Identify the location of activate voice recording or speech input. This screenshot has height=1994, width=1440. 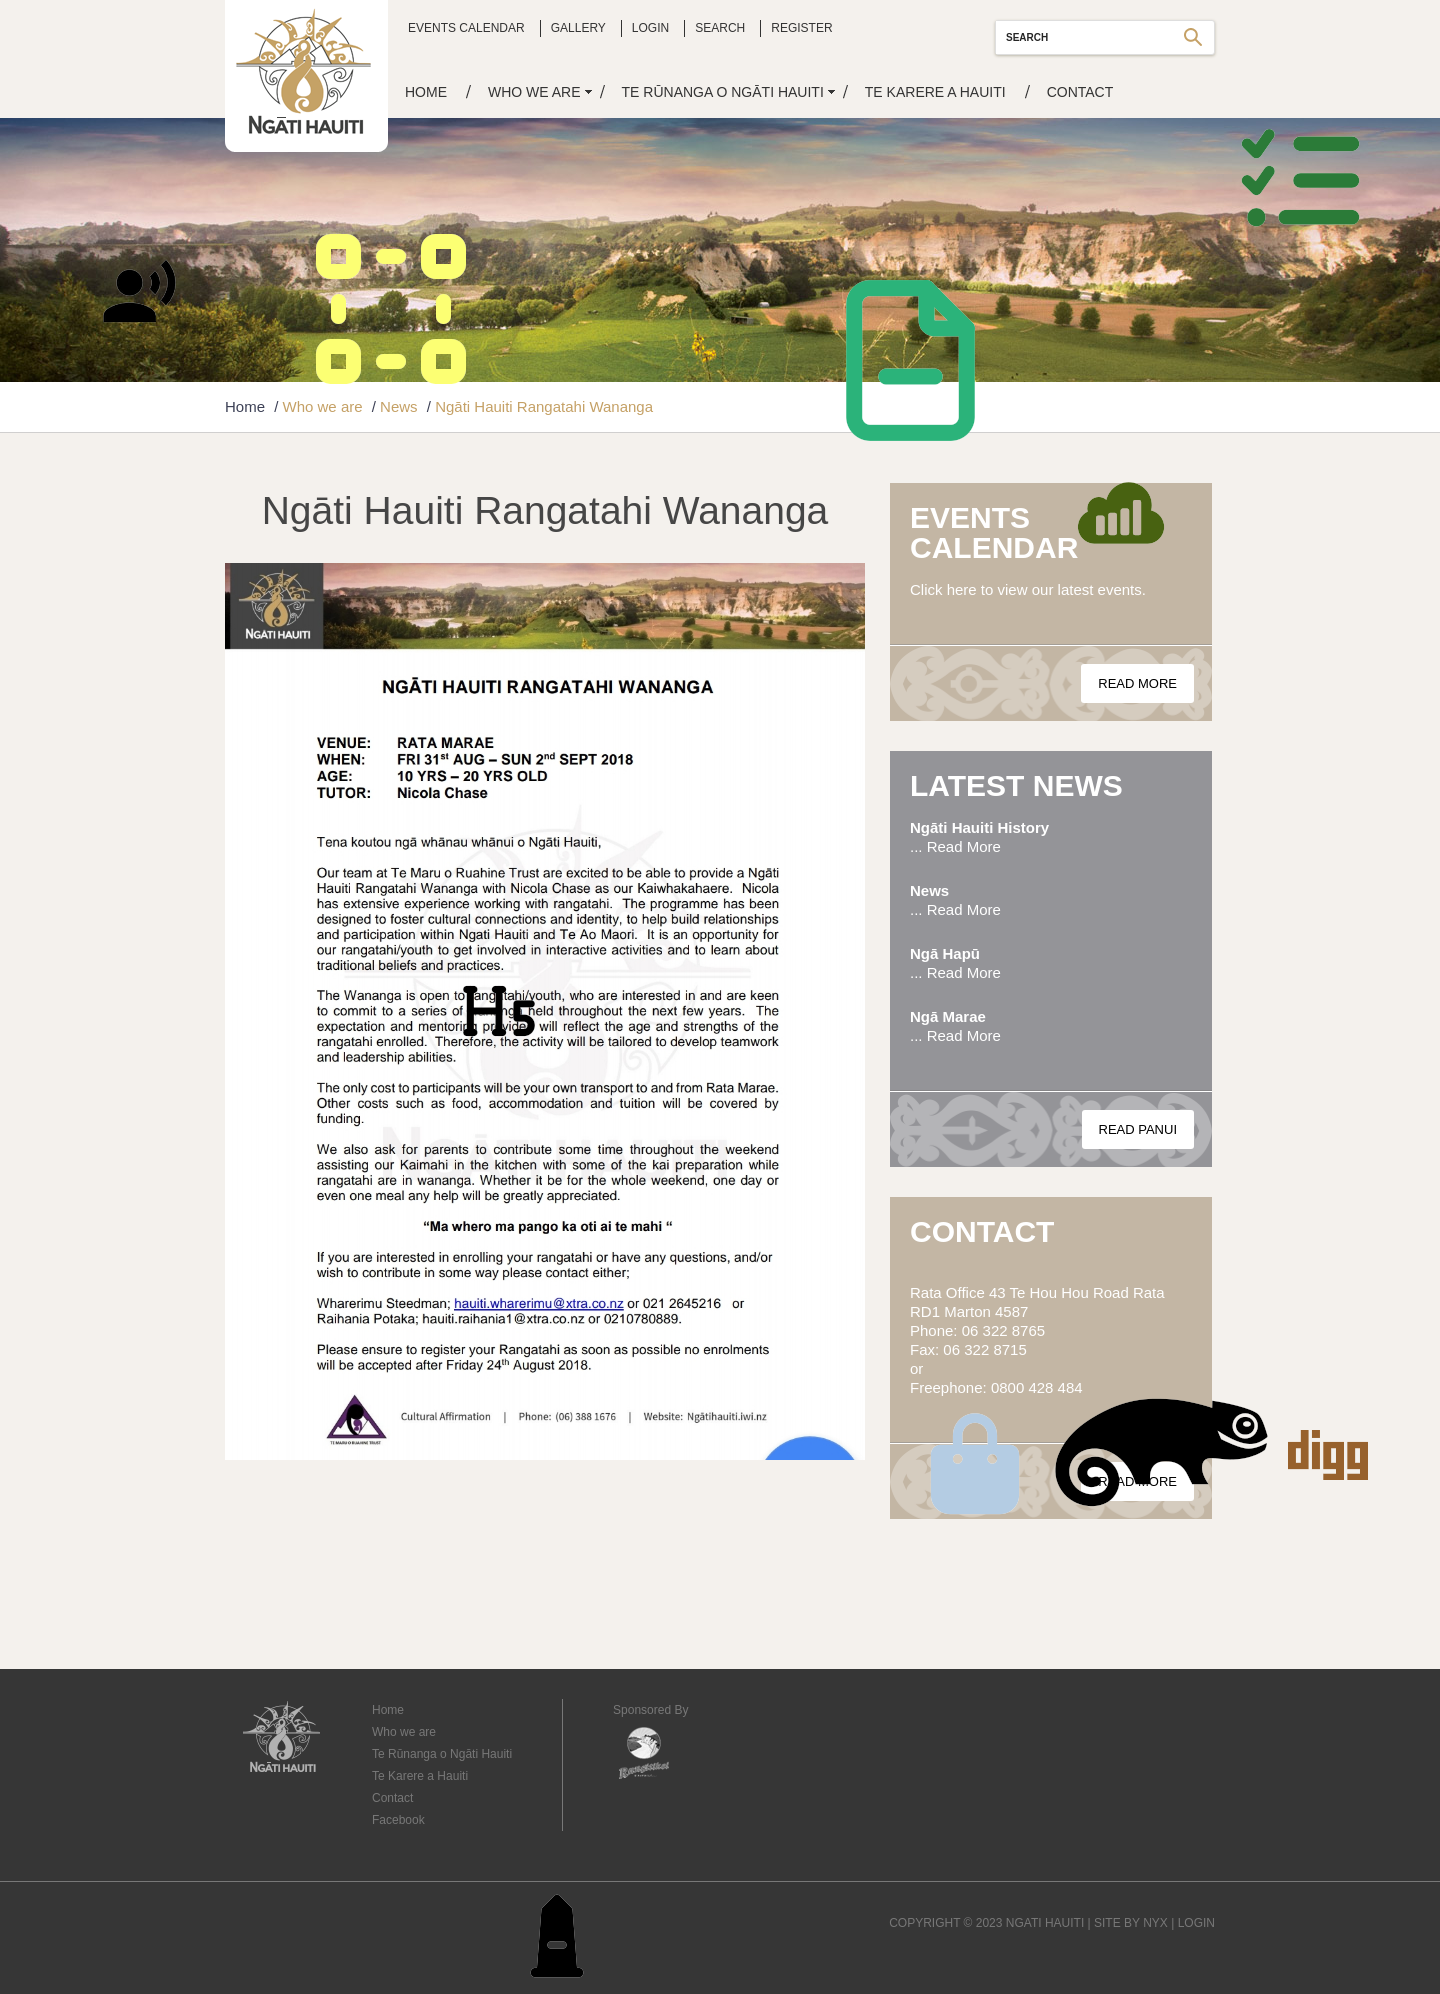
(139, 292).